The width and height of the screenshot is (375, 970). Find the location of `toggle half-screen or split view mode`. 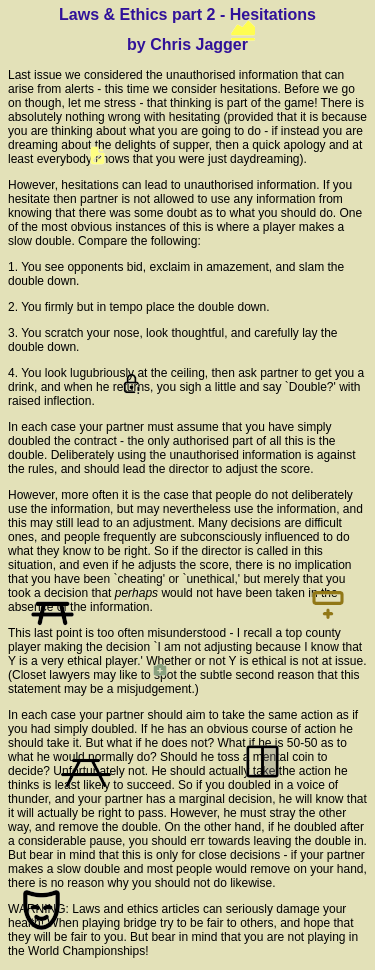

toggle half-screen or split view mode is located at coordinates (262, 761).